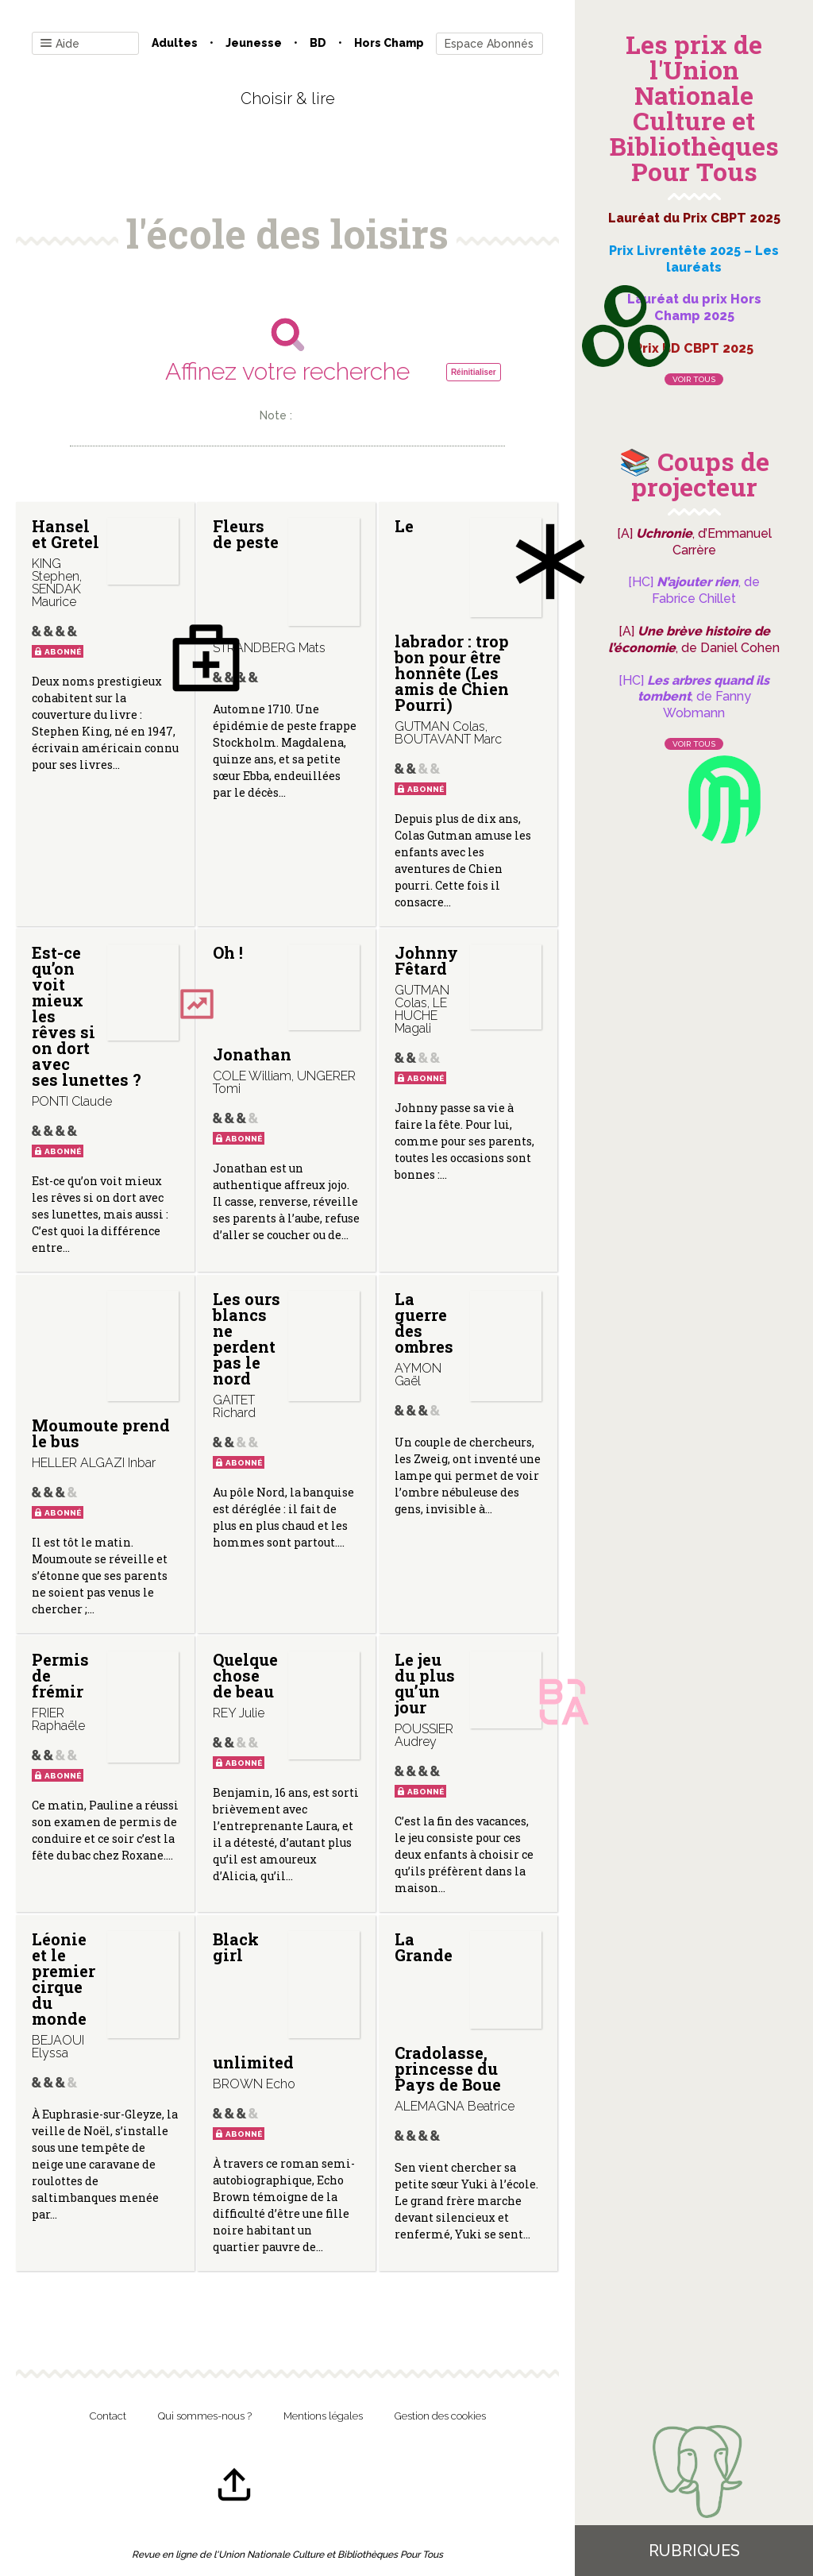 This screenshot has height=2576, width=813. I want to click on share content with others, so click(234, 2485).